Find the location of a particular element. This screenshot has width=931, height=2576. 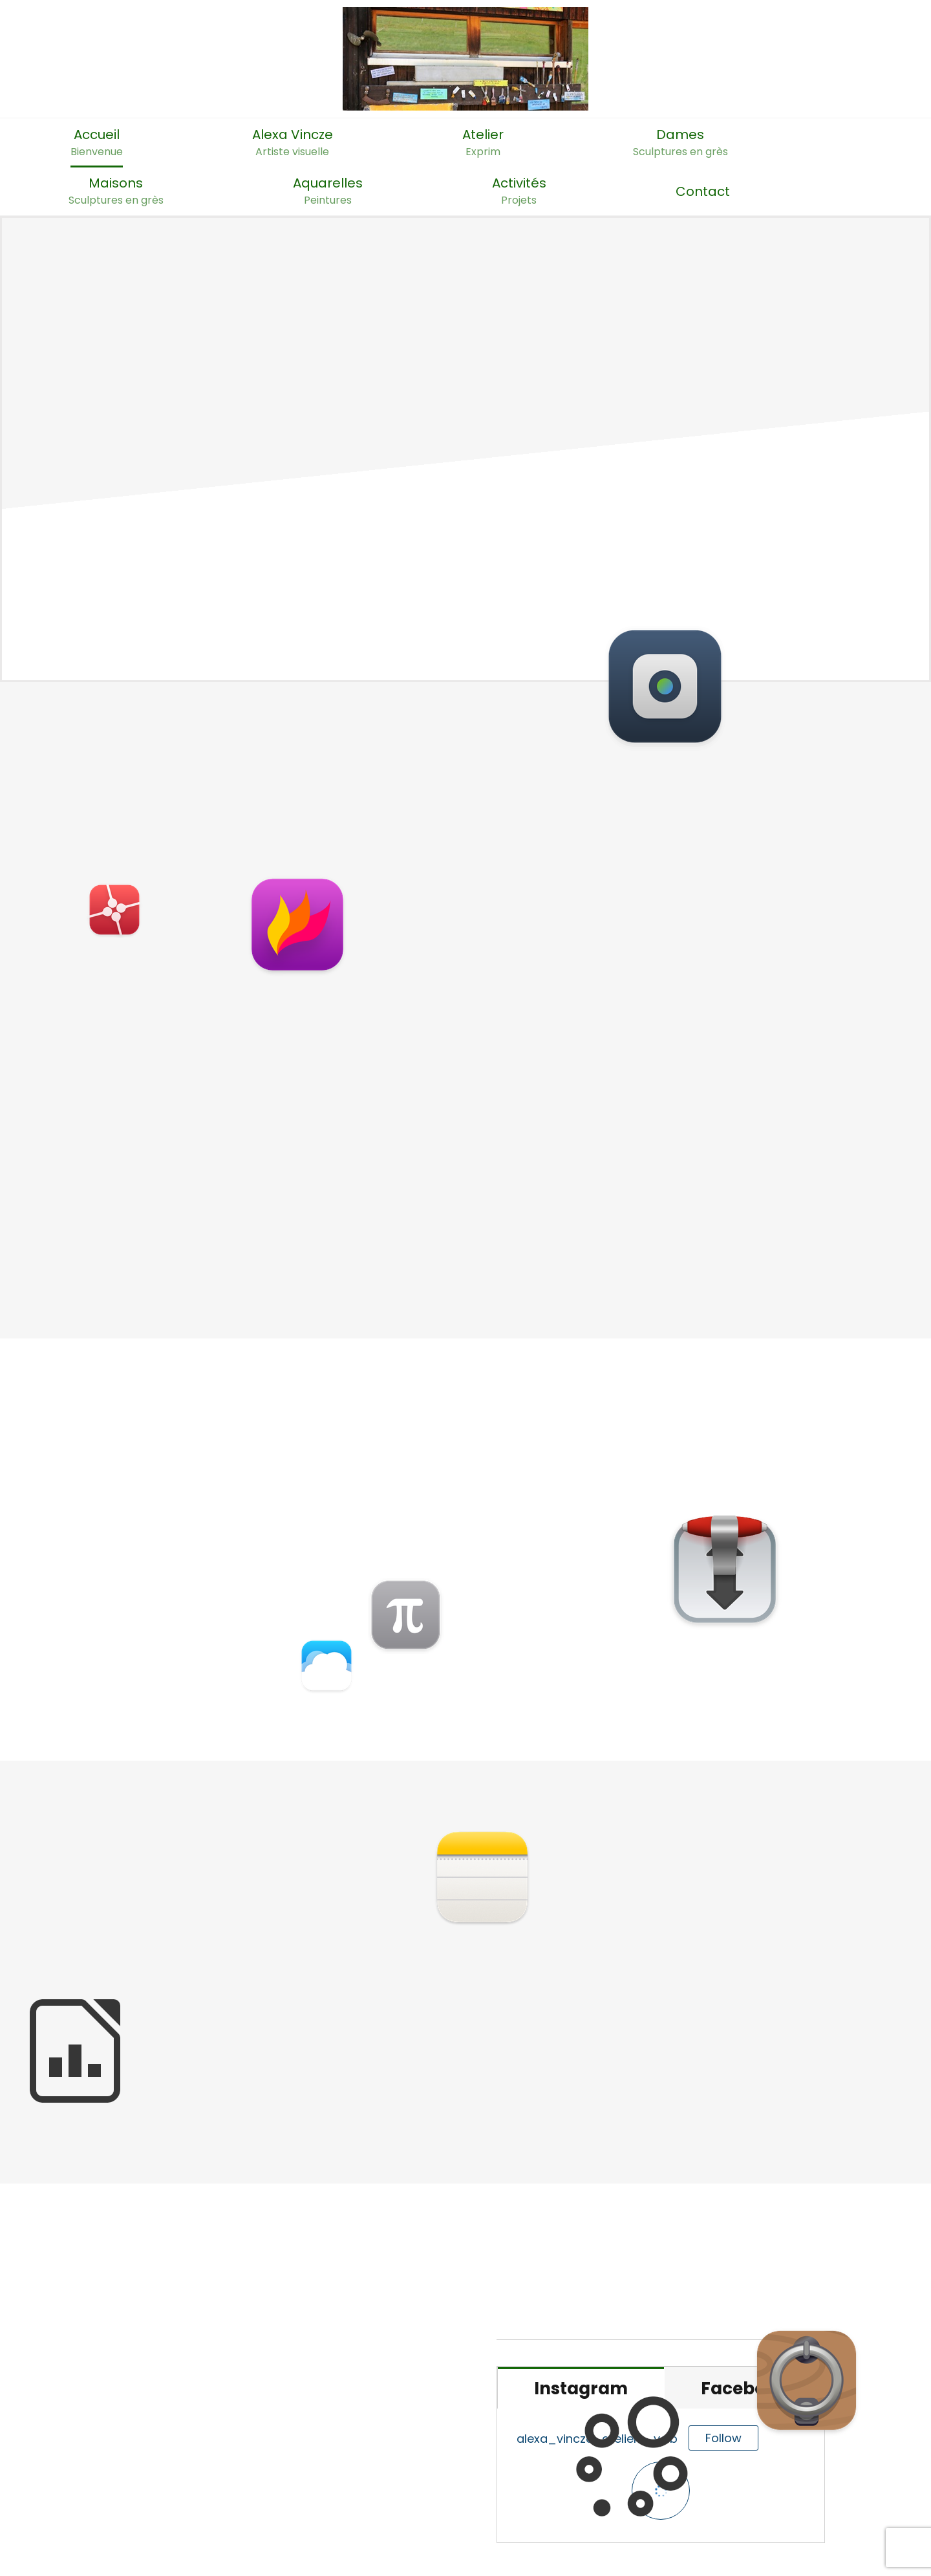

open LibreOffice Calc spreadsheet application is located at coordinates (75, 2051).